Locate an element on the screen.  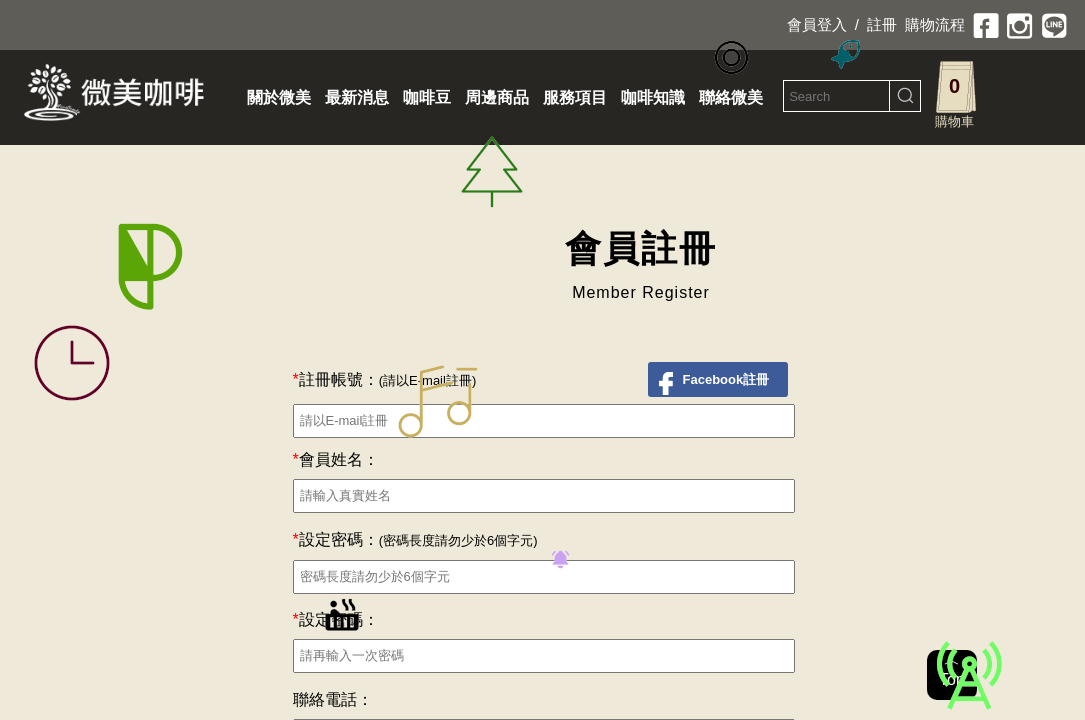
view current time is located at coordinates (72, 363).